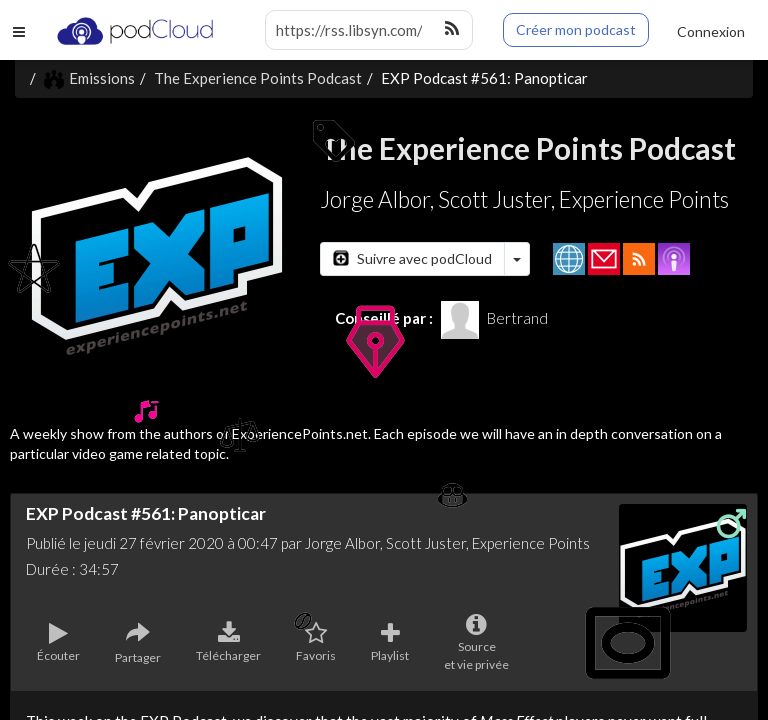 The image size is (768, 720). Describe the element at coordinates (240, 435) in the screenshot. I see `compare items or options` at that location.